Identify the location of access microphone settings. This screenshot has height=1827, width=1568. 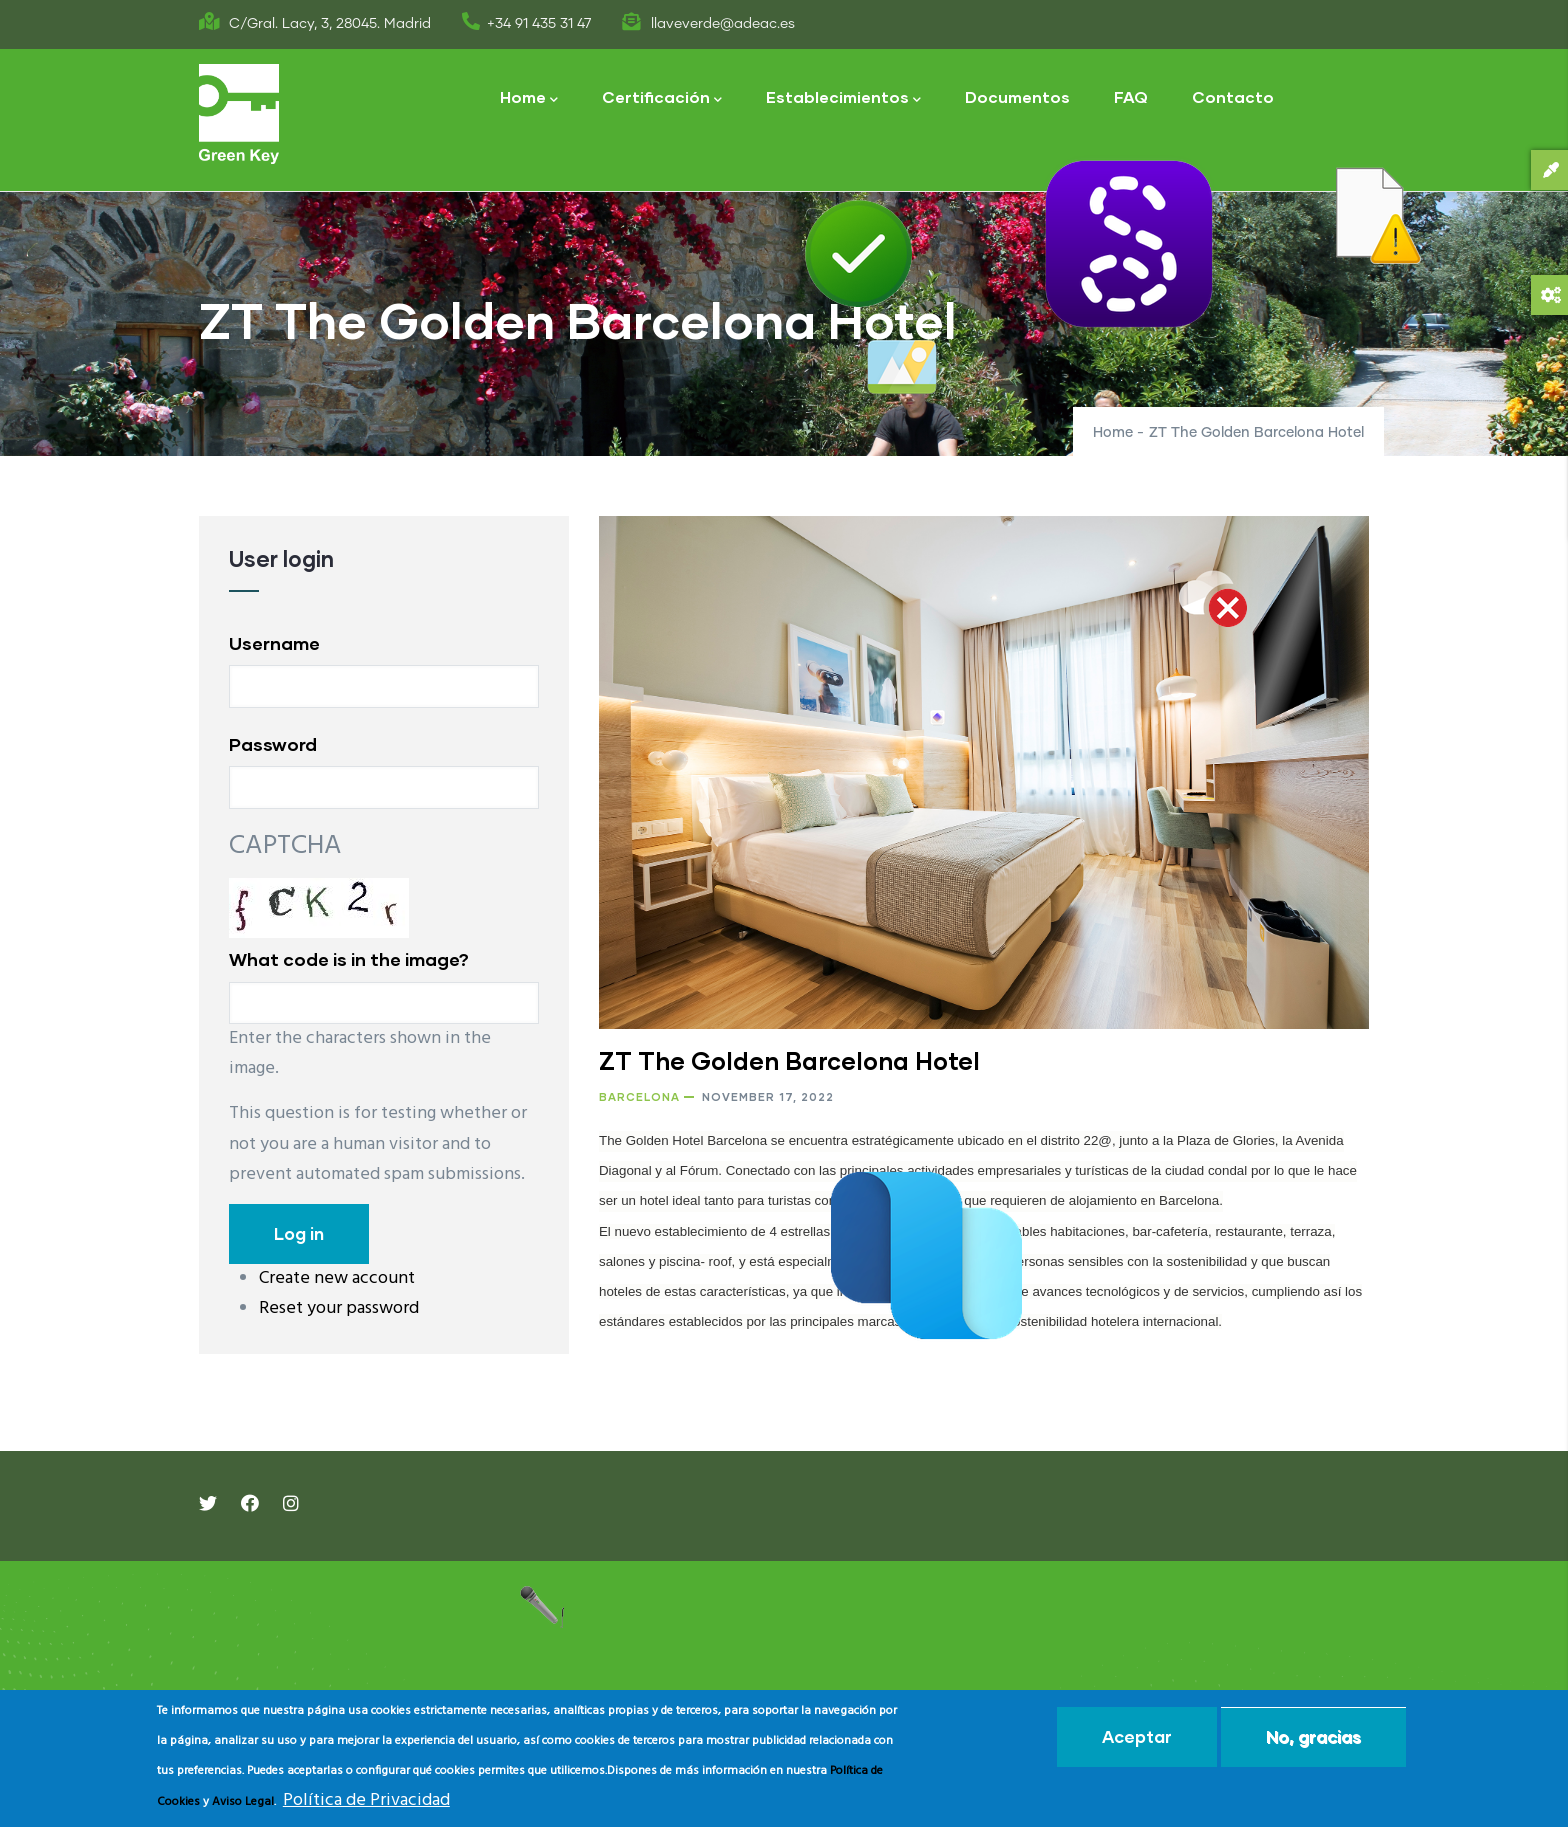
(542, 1608).